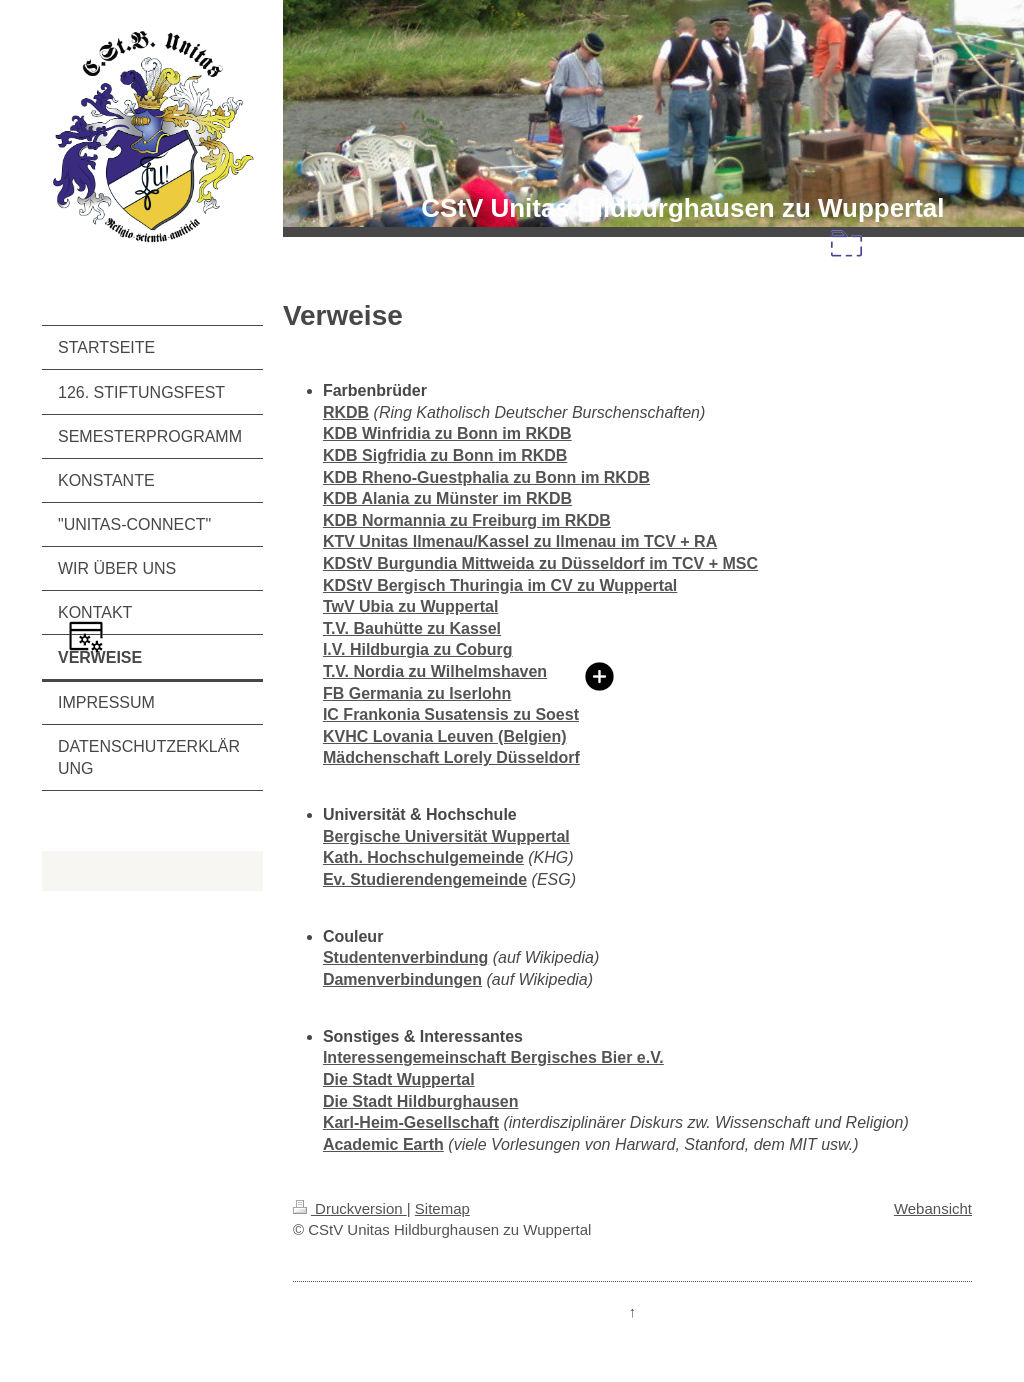  Describe the element at coordinates (846, 243) in the screenshot. I see `create a new folder` at that location.